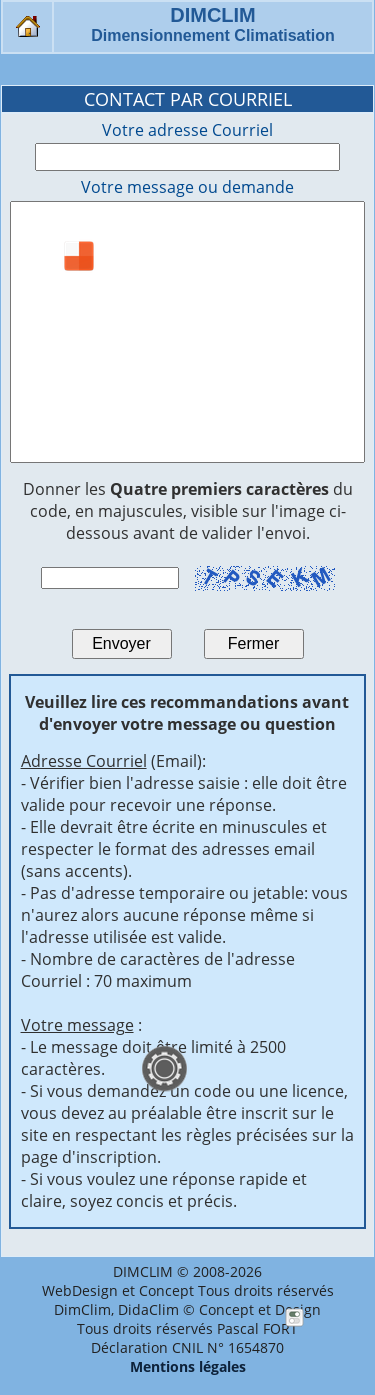  What do you see at coordinates (164, 1068) in the screenshot?
I see `access system settings` at bounding box center [164, 1068].